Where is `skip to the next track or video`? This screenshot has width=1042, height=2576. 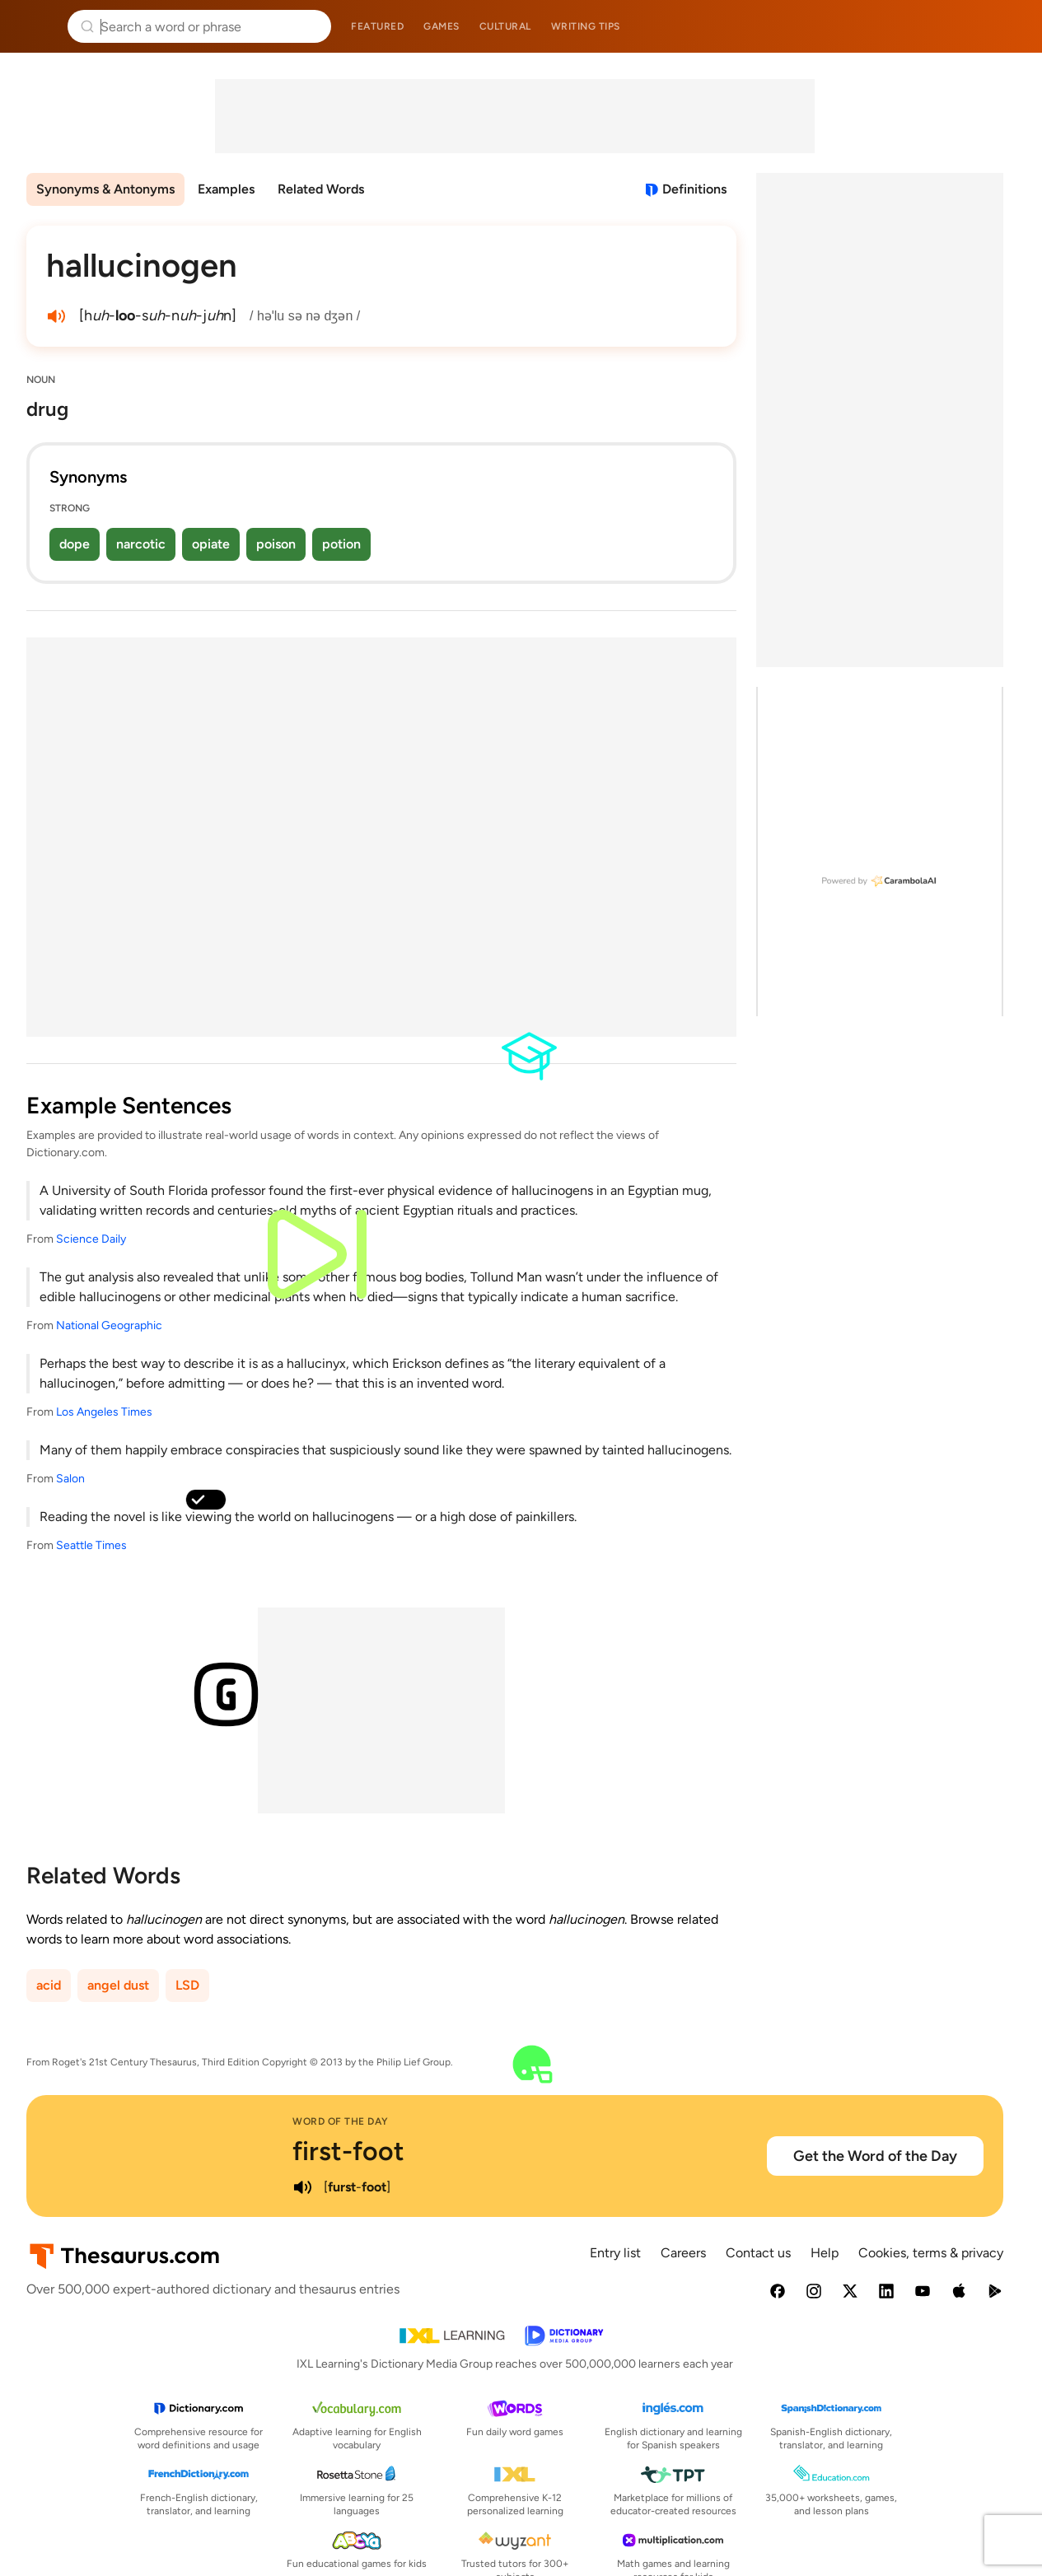 skip to the next track or video is located at coordinates (317, 1254).